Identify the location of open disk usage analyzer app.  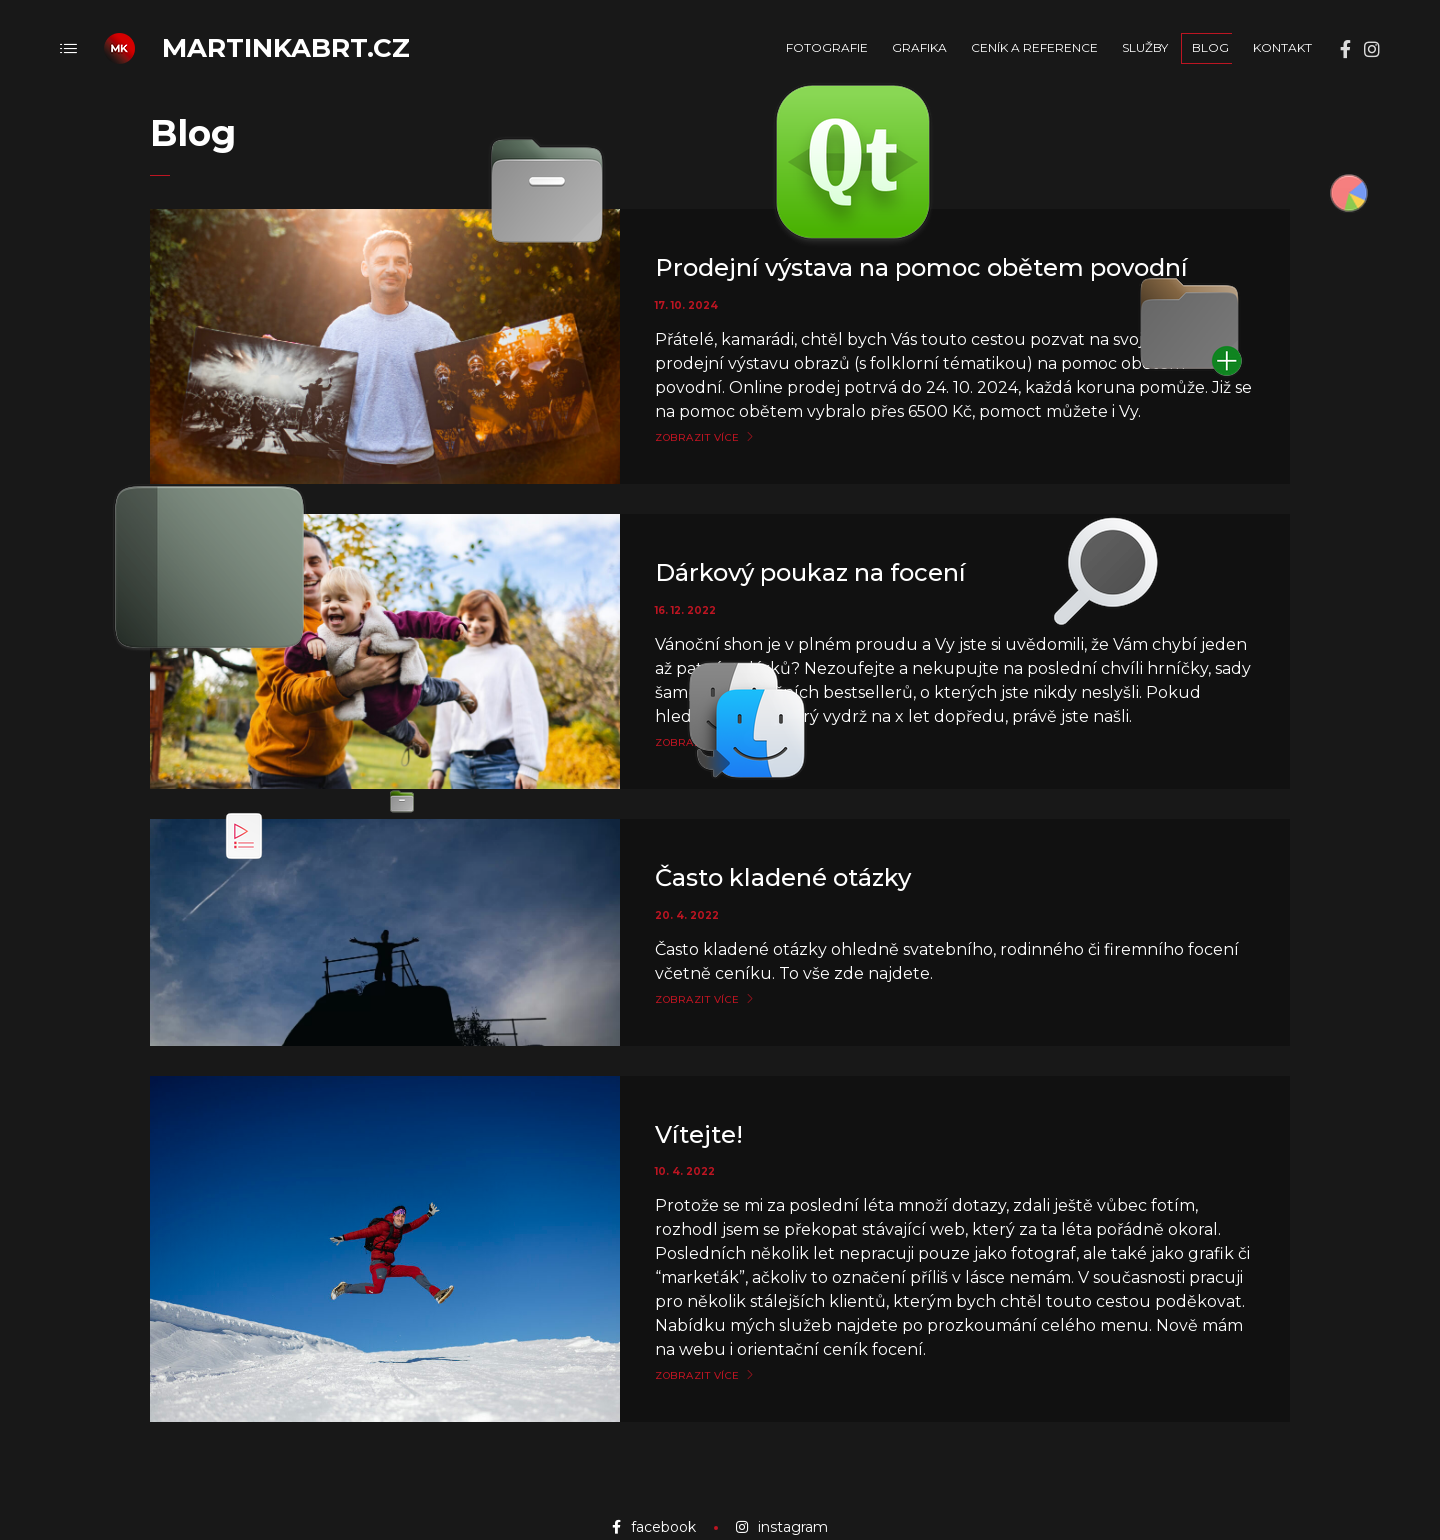
(1349, 193).